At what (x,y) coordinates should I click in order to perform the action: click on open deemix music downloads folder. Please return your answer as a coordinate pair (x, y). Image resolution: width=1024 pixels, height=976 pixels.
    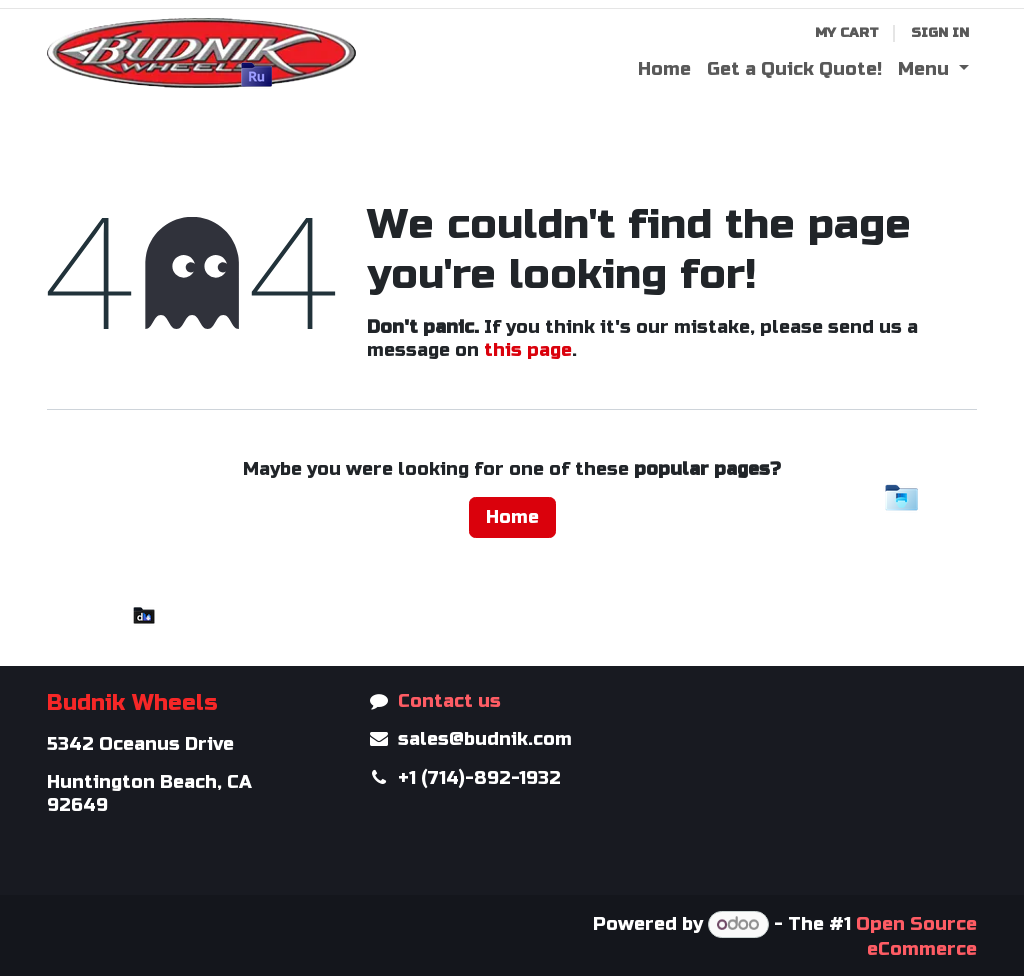
    Looking at the image, I should click on (144, 616).